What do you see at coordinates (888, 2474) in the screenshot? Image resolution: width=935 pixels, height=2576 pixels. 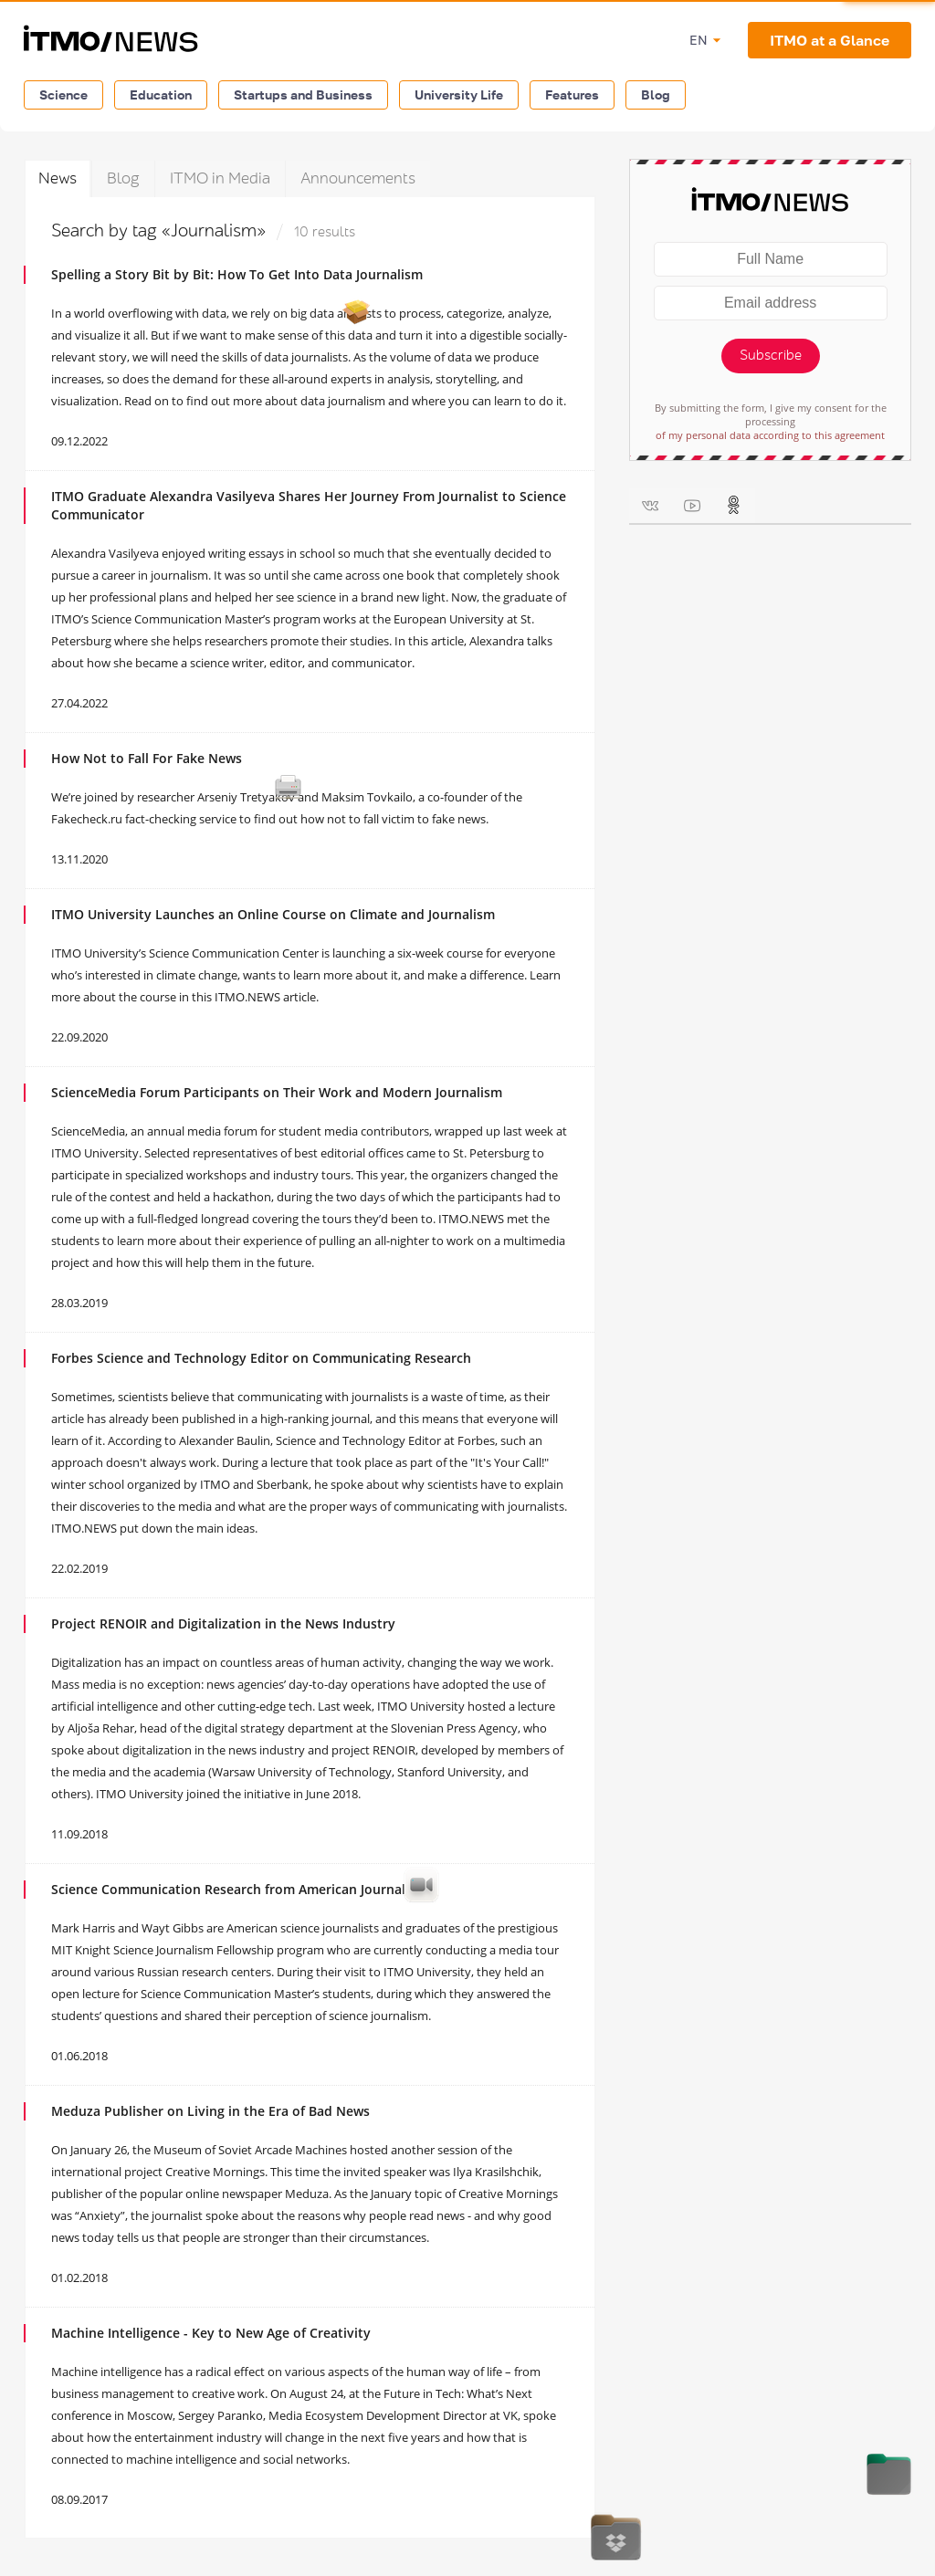 I see `open folder to view contents` at bounding box center [888, 2474].